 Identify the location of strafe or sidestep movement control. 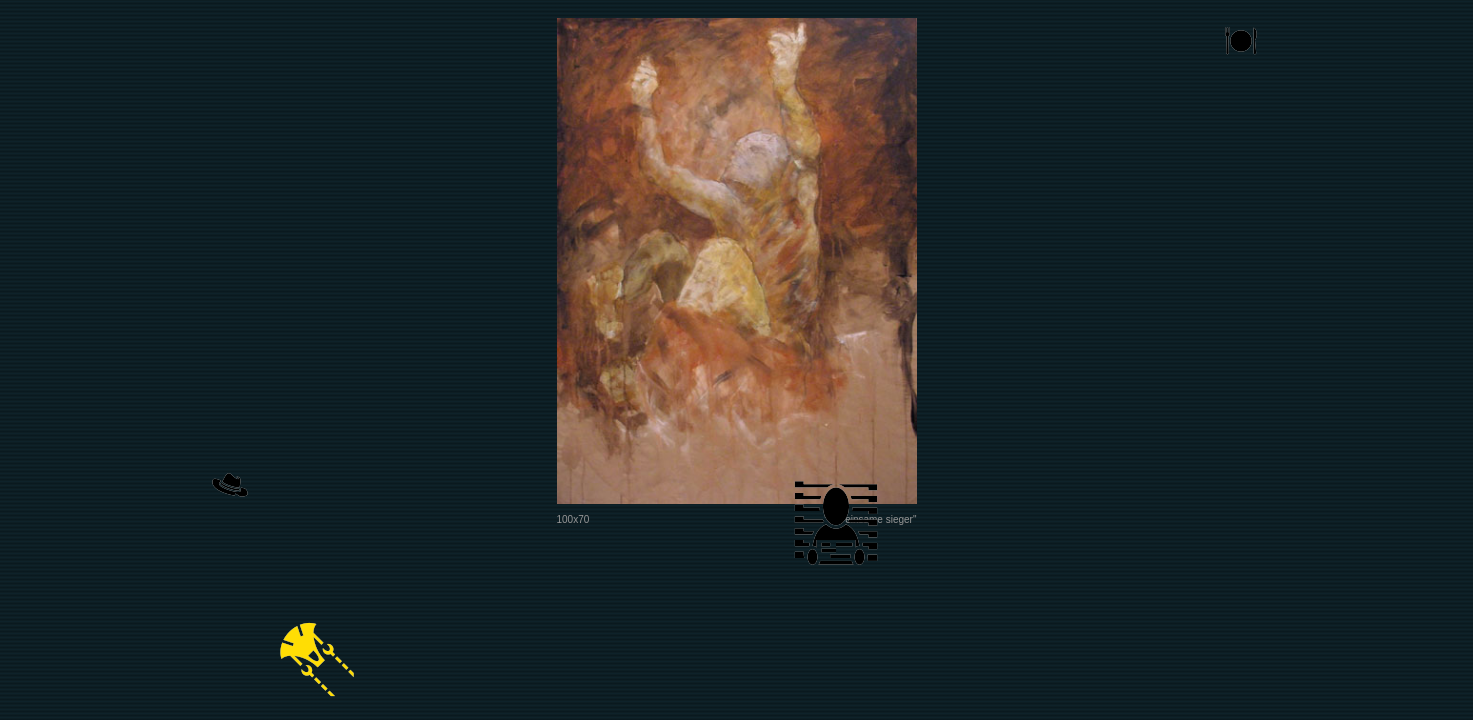
(318, 659).